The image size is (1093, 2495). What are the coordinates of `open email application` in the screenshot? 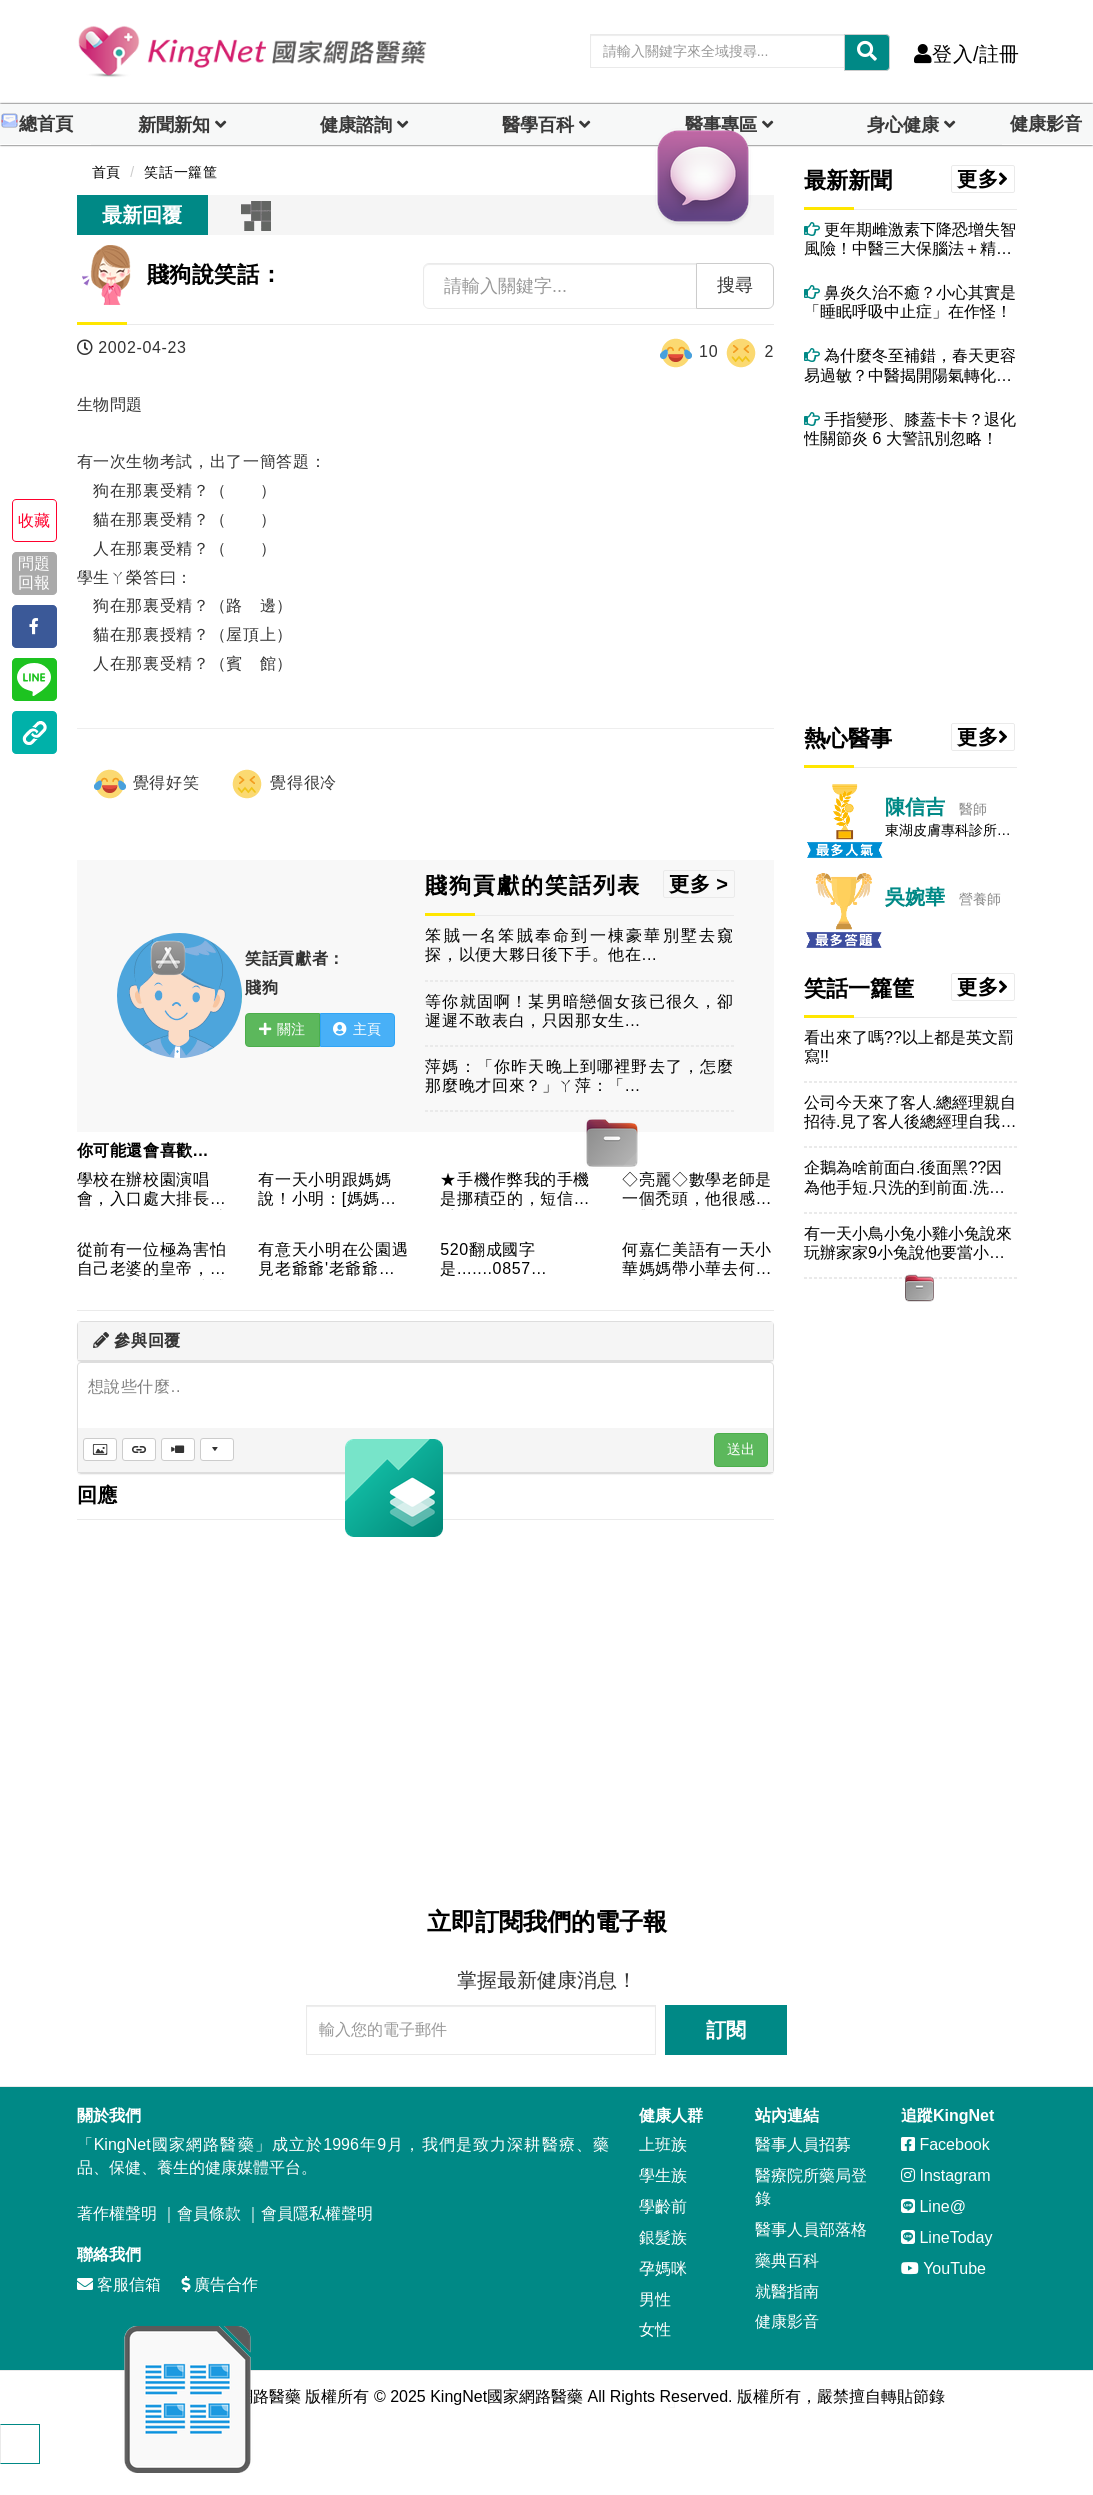 It's located at (9, 120).